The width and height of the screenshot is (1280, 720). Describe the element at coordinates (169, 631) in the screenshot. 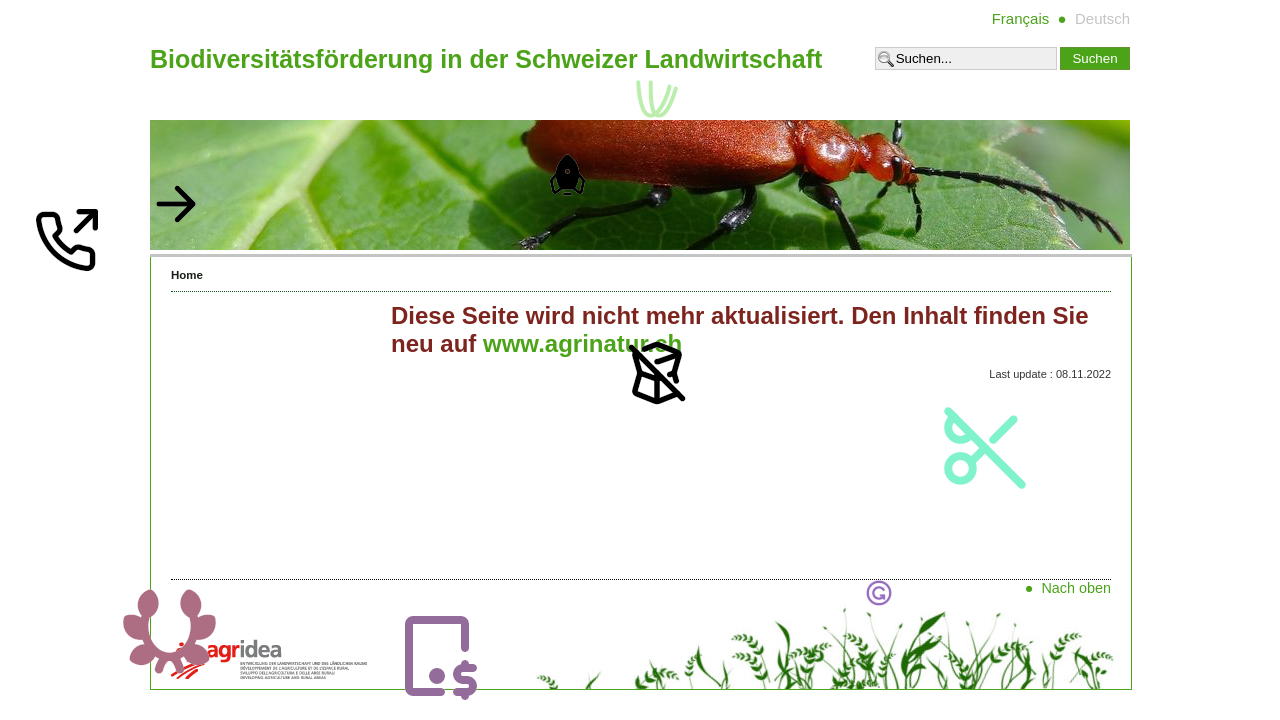

I see `view achievements or awards` at that location.